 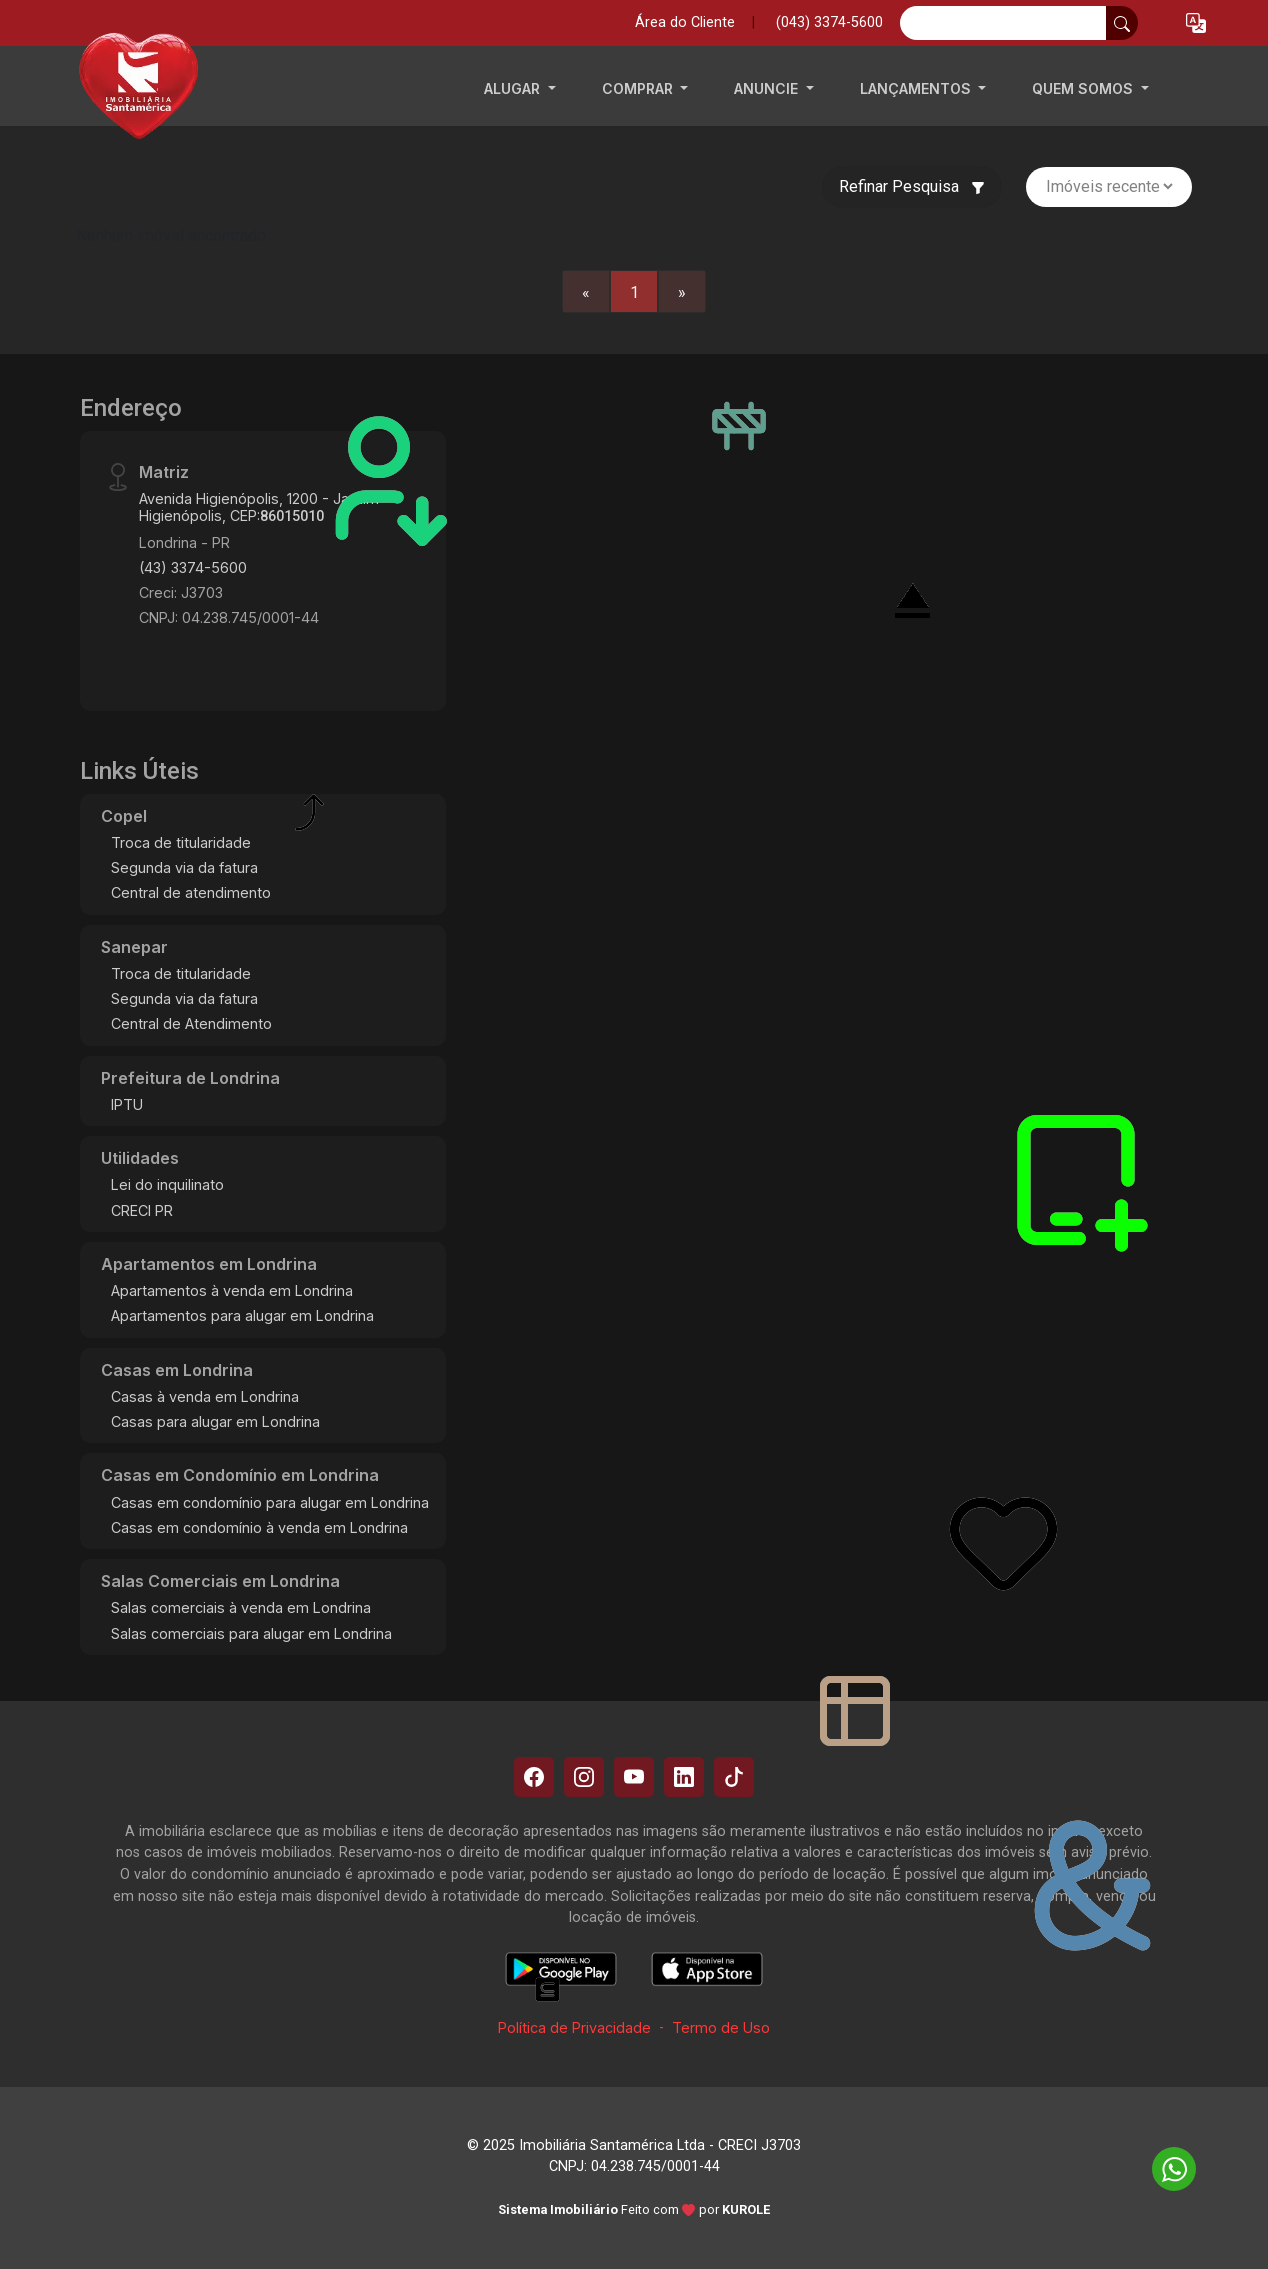 What do you see at coordinates (739, 426) in the screenshot?
I see `indicates a page or feature under construction` at bounding box center [739, 426].